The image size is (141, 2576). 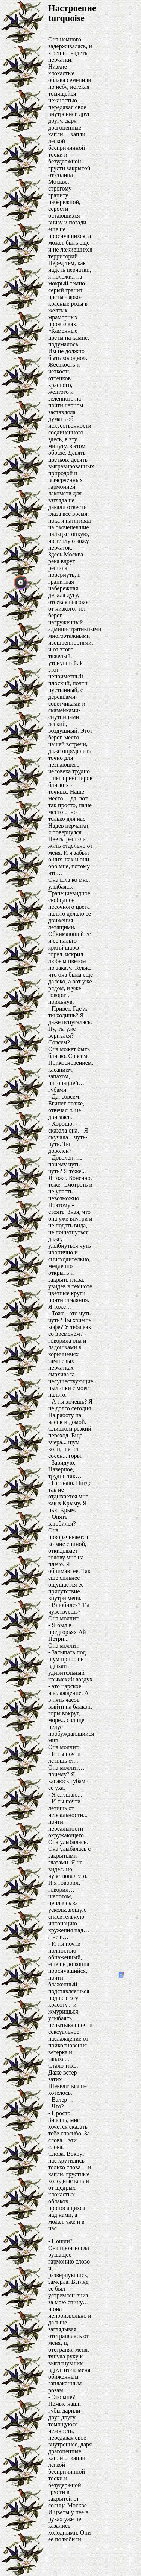 What do you see at coordinates (121, 1975) in the screenshot?
I see `open the contacts app` at bounding box center [121, 1975].